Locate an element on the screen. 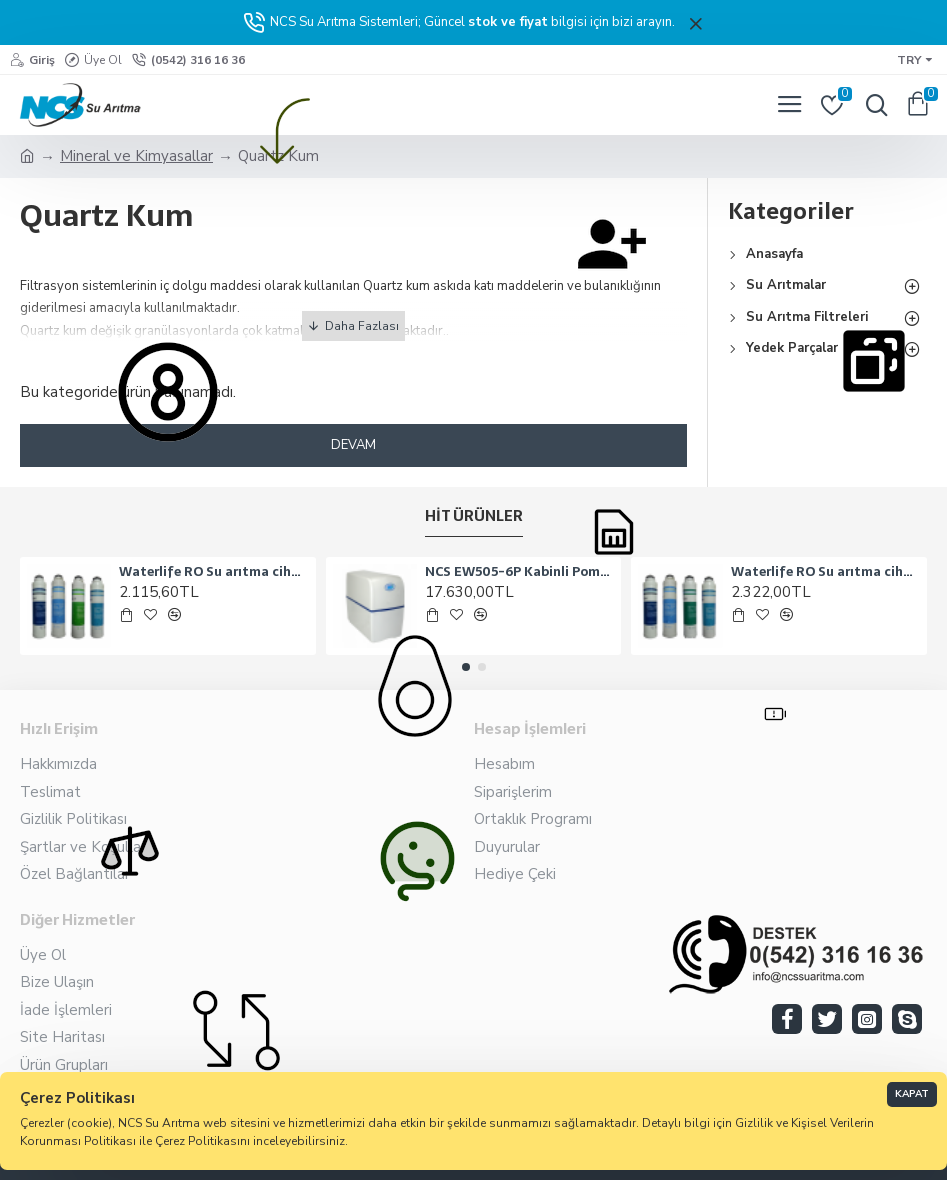 The height and width of the screenshot is (1180, 947). indicates step 8 in a multi-step process is located at coordinates (168, 392).